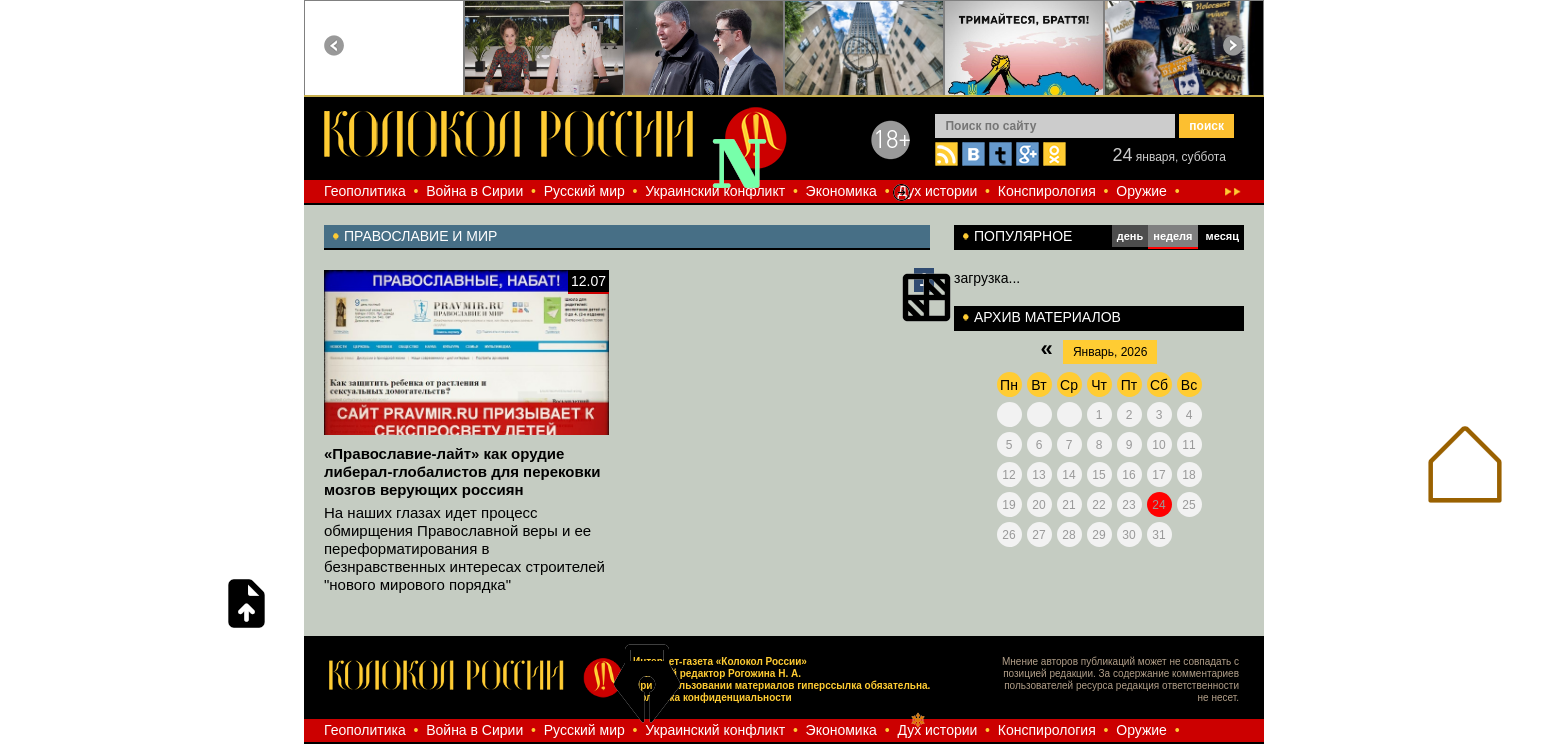 This screenshot has height=744, width=1568. Describe the element at coordinates (901, 192) in the screenshot. I see `proceed to the next step` at that location.